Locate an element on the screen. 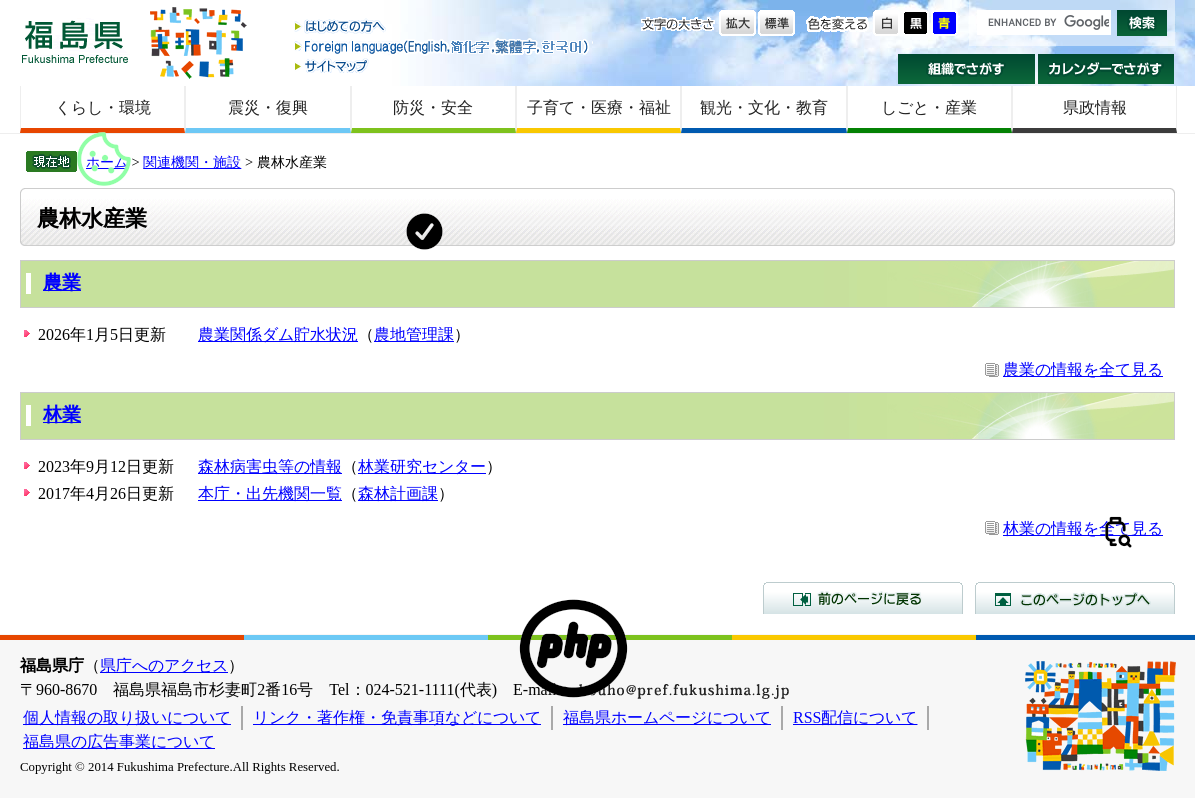  indicates successful completion of an action is located at coordinates (424, 231).